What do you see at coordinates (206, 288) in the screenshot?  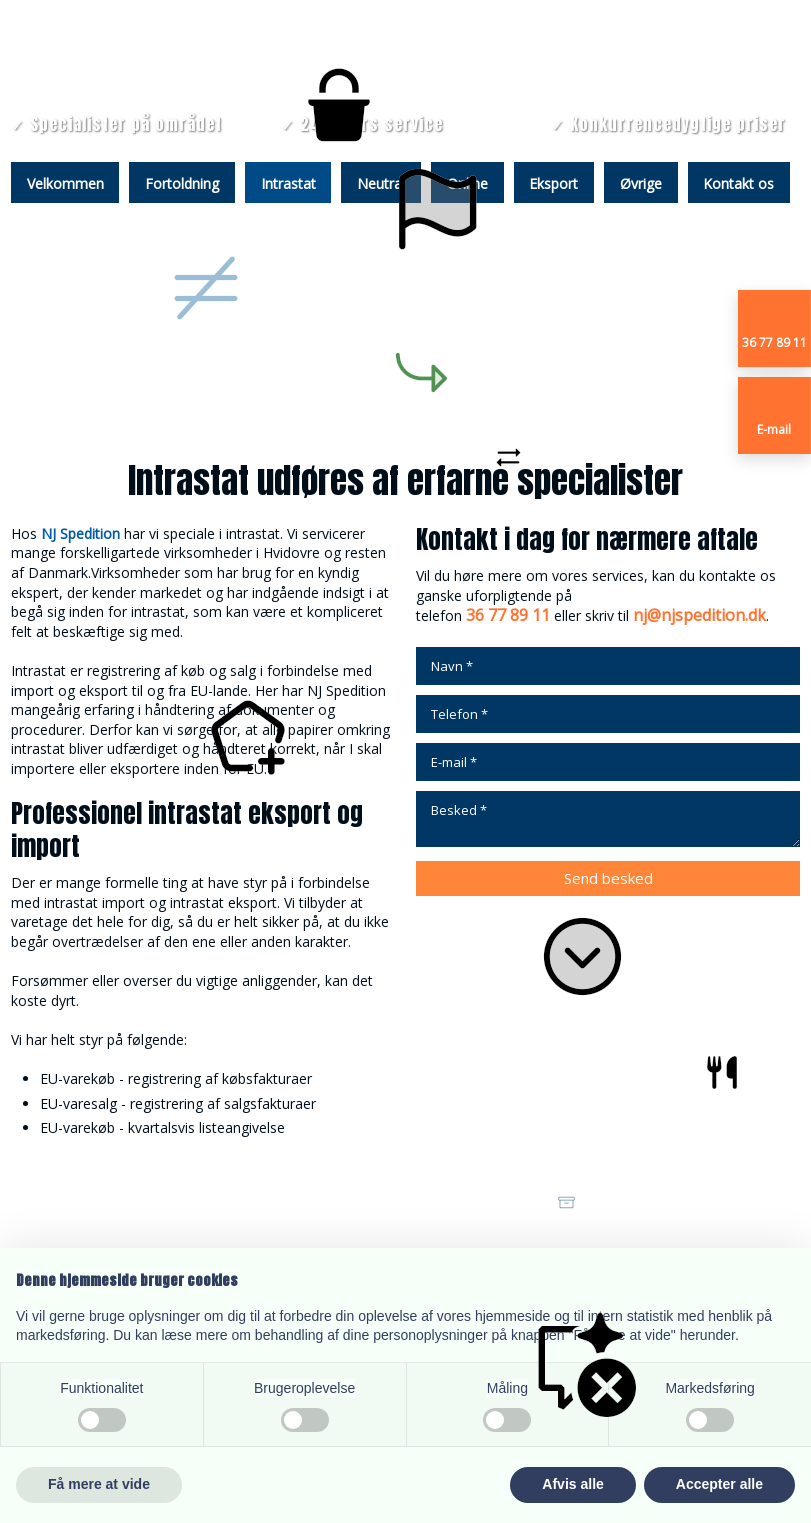 I see `indicates values are not equal or a mismatch` at bounding box center [206, 288].